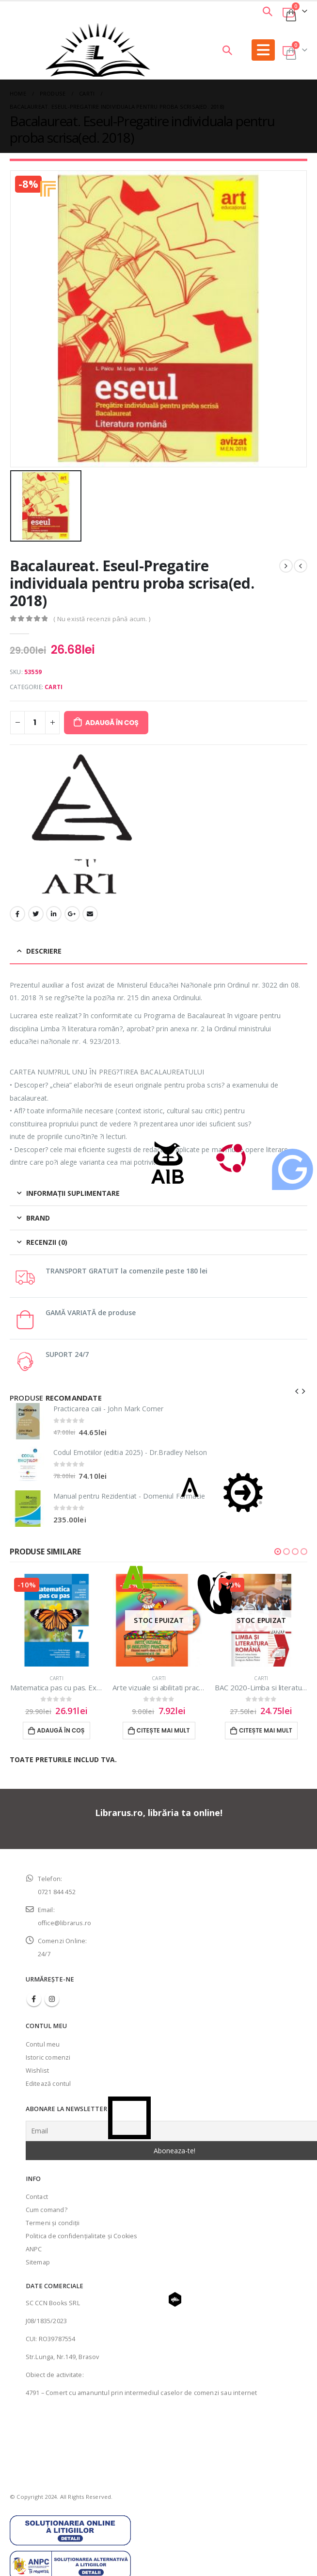 This screenshot has width=317, height=2576. I want to click on ubuntu linux operating system logo, so click(231, 1158).